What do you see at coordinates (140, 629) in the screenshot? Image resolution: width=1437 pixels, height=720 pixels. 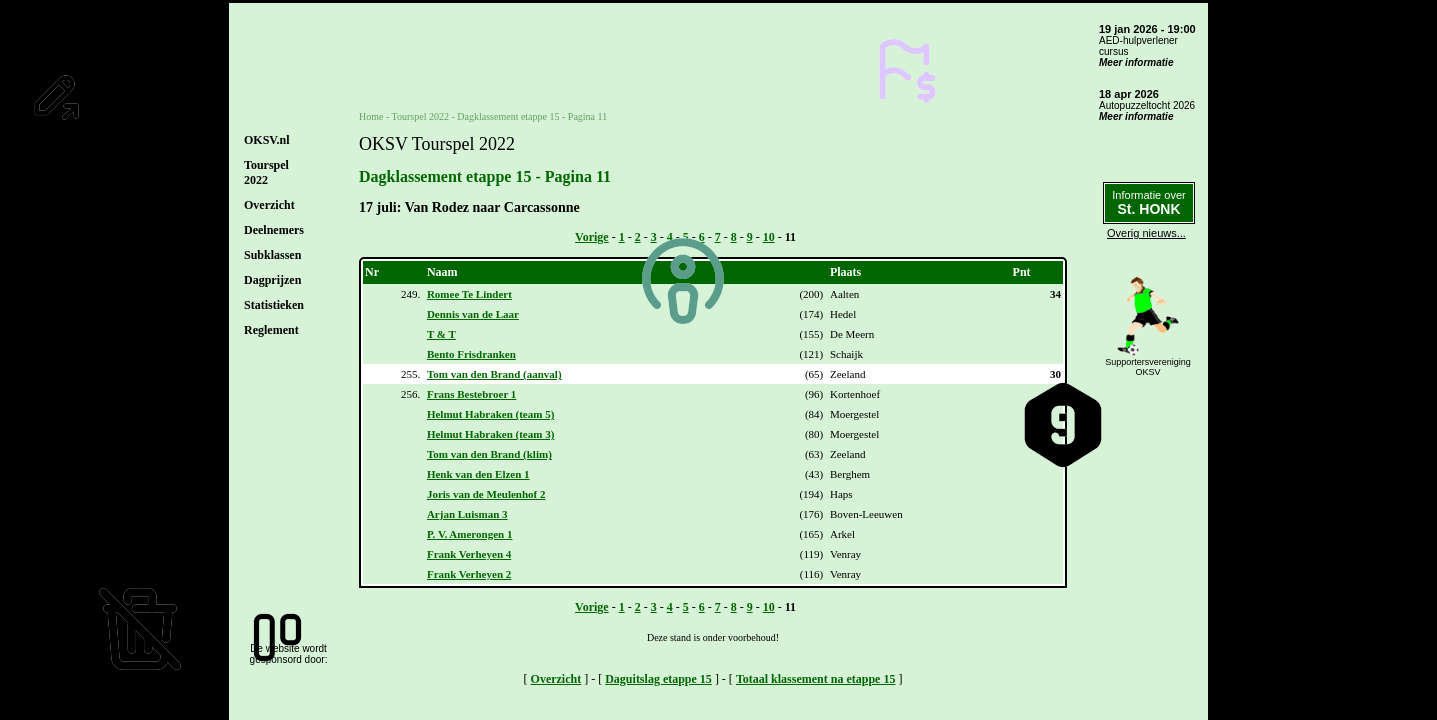 I see `delete function is disabled or unavailable` at bounding box center [140, 629].